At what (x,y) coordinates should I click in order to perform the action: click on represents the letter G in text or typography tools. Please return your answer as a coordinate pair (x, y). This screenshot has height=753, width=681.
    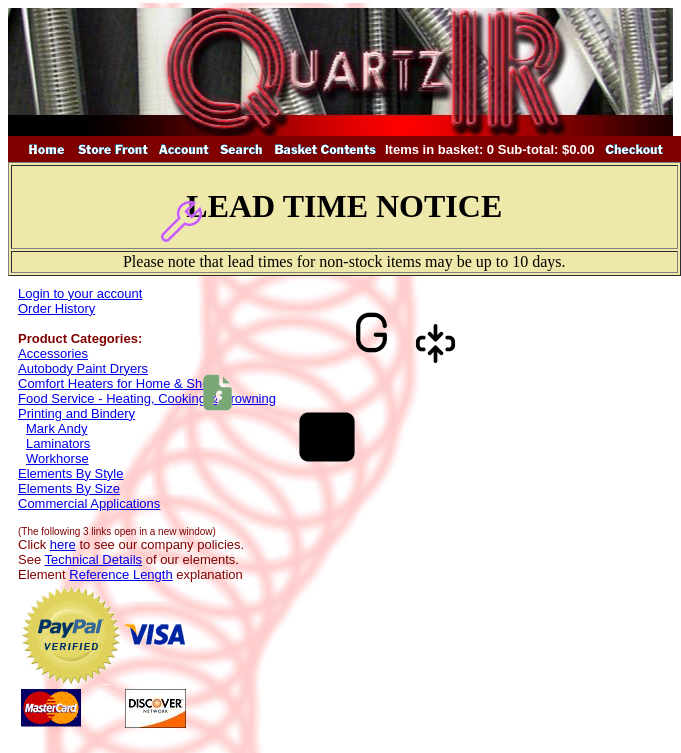
    Looking at the image, I should click on (371, 332).